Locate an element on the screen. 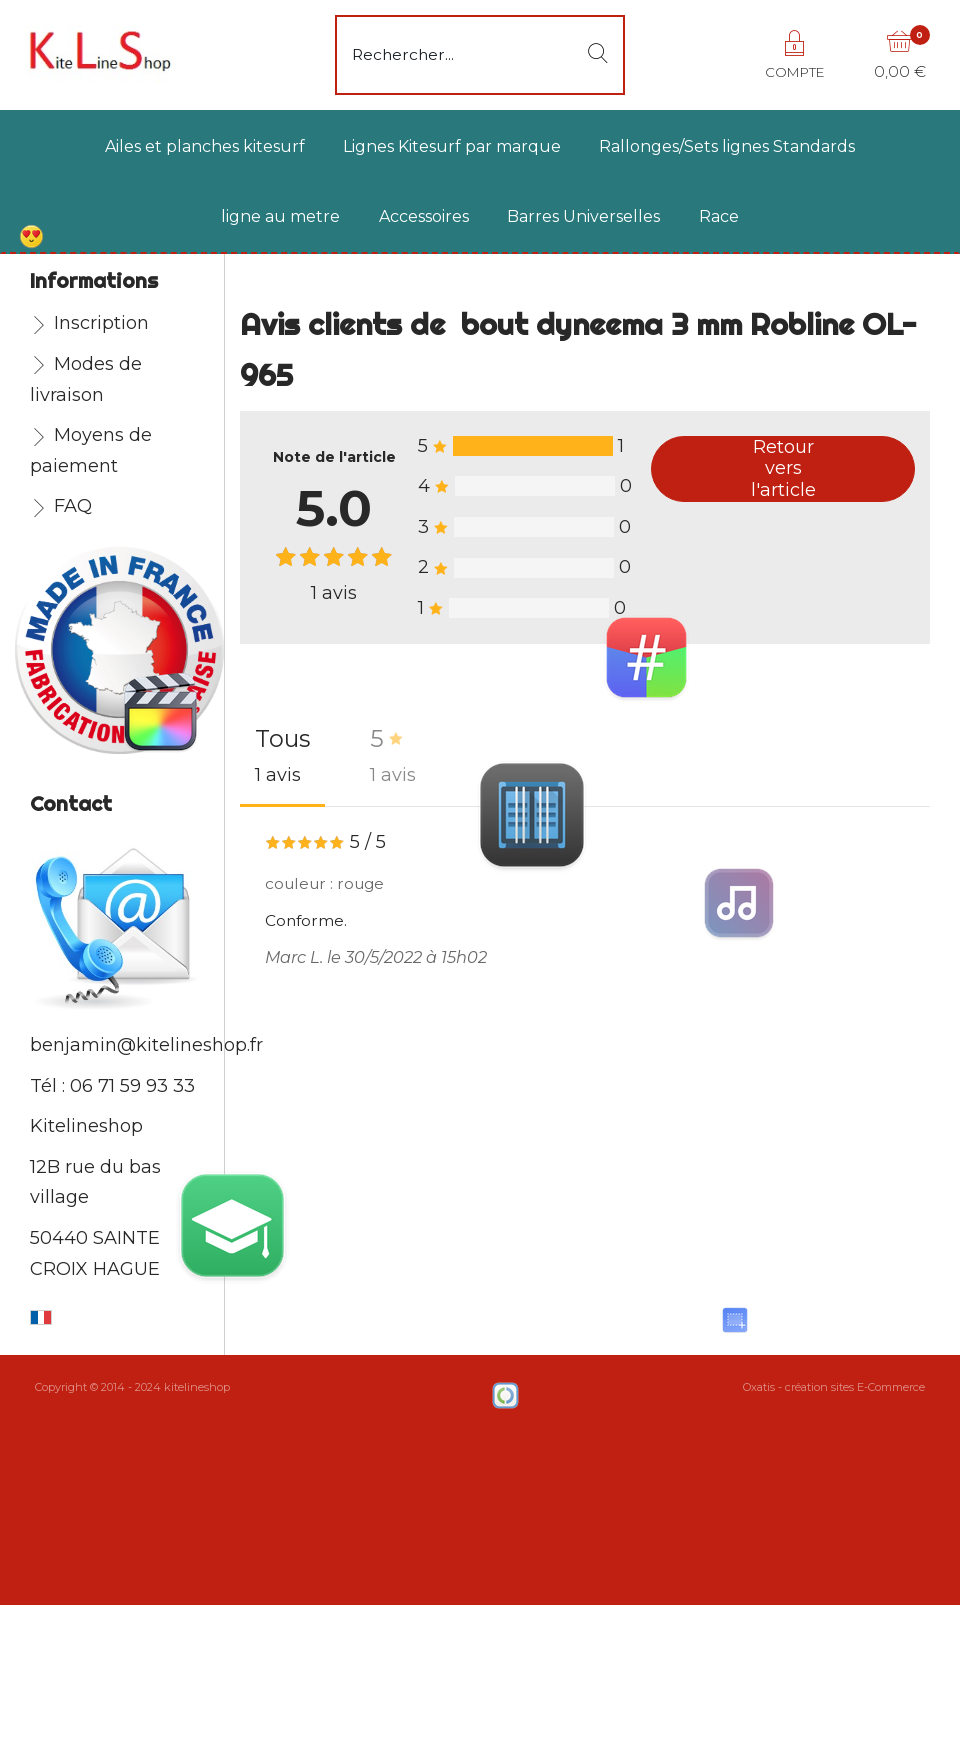  open the AusweisApp for German digital ID authentication is located at coordinates (505, 1395).